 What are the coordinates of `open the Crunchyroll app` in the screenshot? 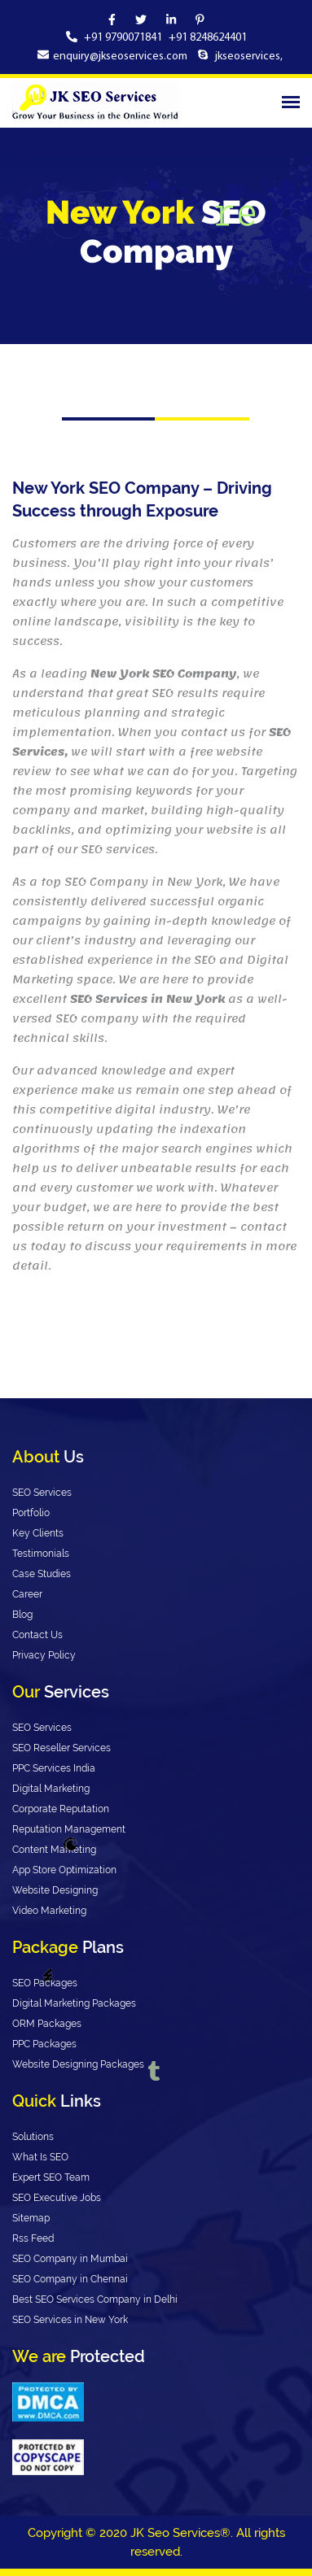 It's located at (70, 1844).